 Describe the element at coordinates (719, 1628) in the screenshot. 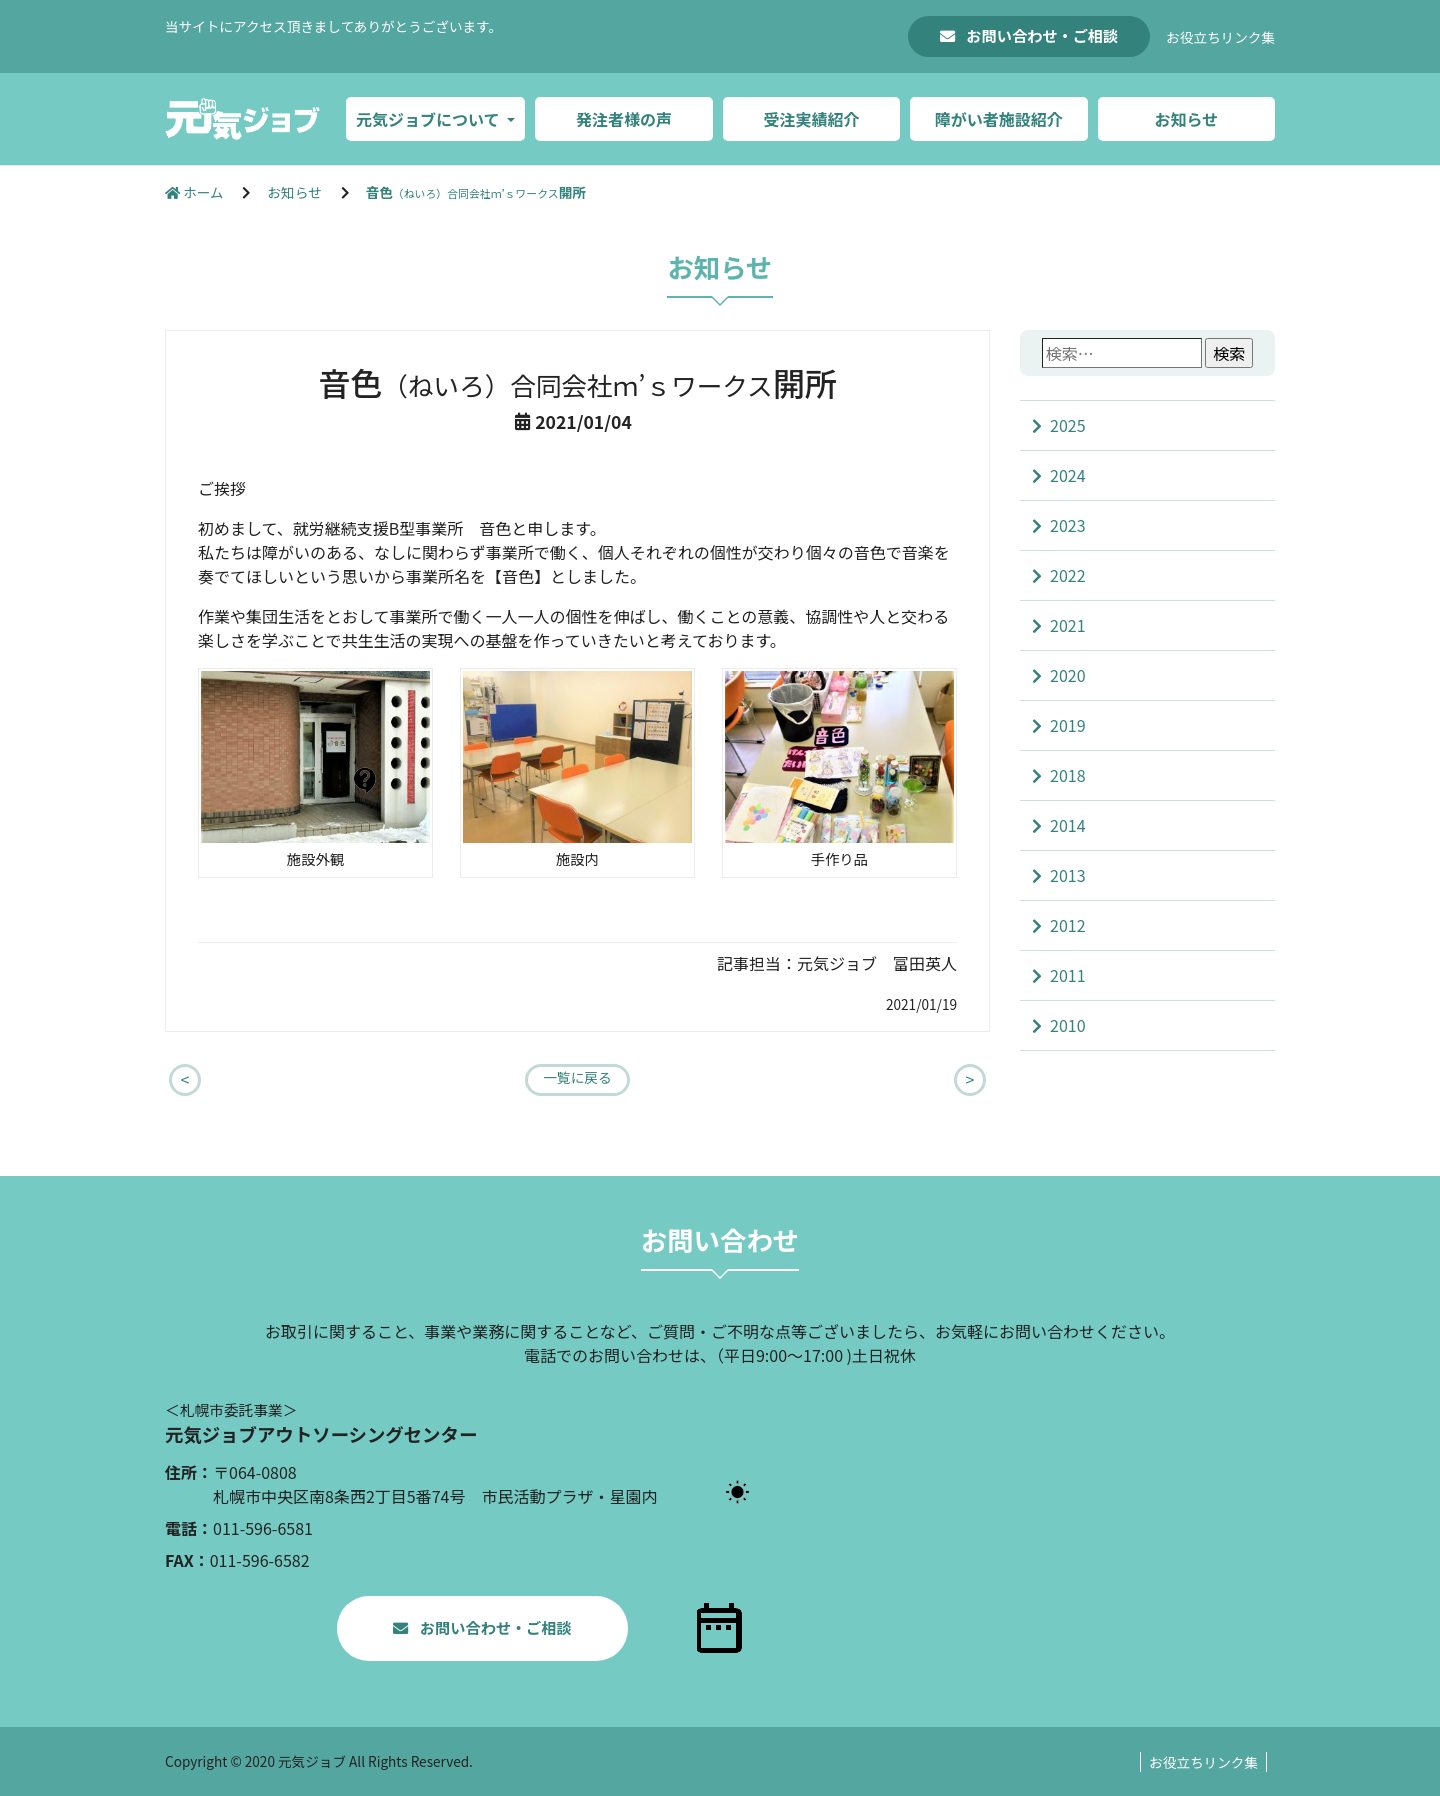

I see `select a date range` at that location.